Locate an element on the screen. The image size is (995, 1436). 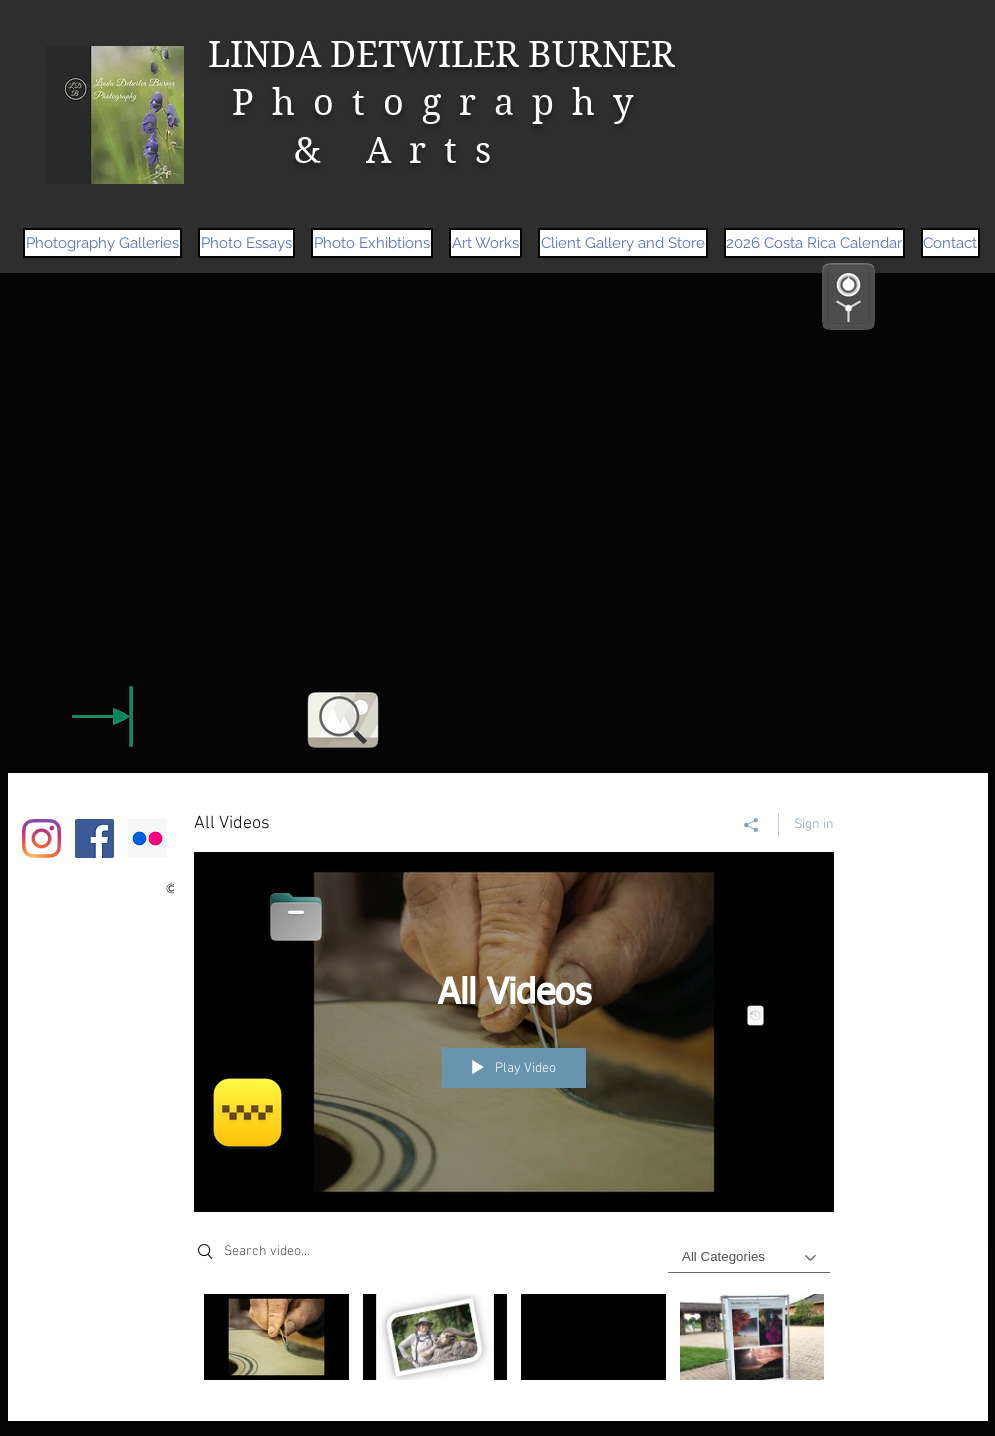
open taxi or ride-hailing app is located at coordinates (247, 1112).